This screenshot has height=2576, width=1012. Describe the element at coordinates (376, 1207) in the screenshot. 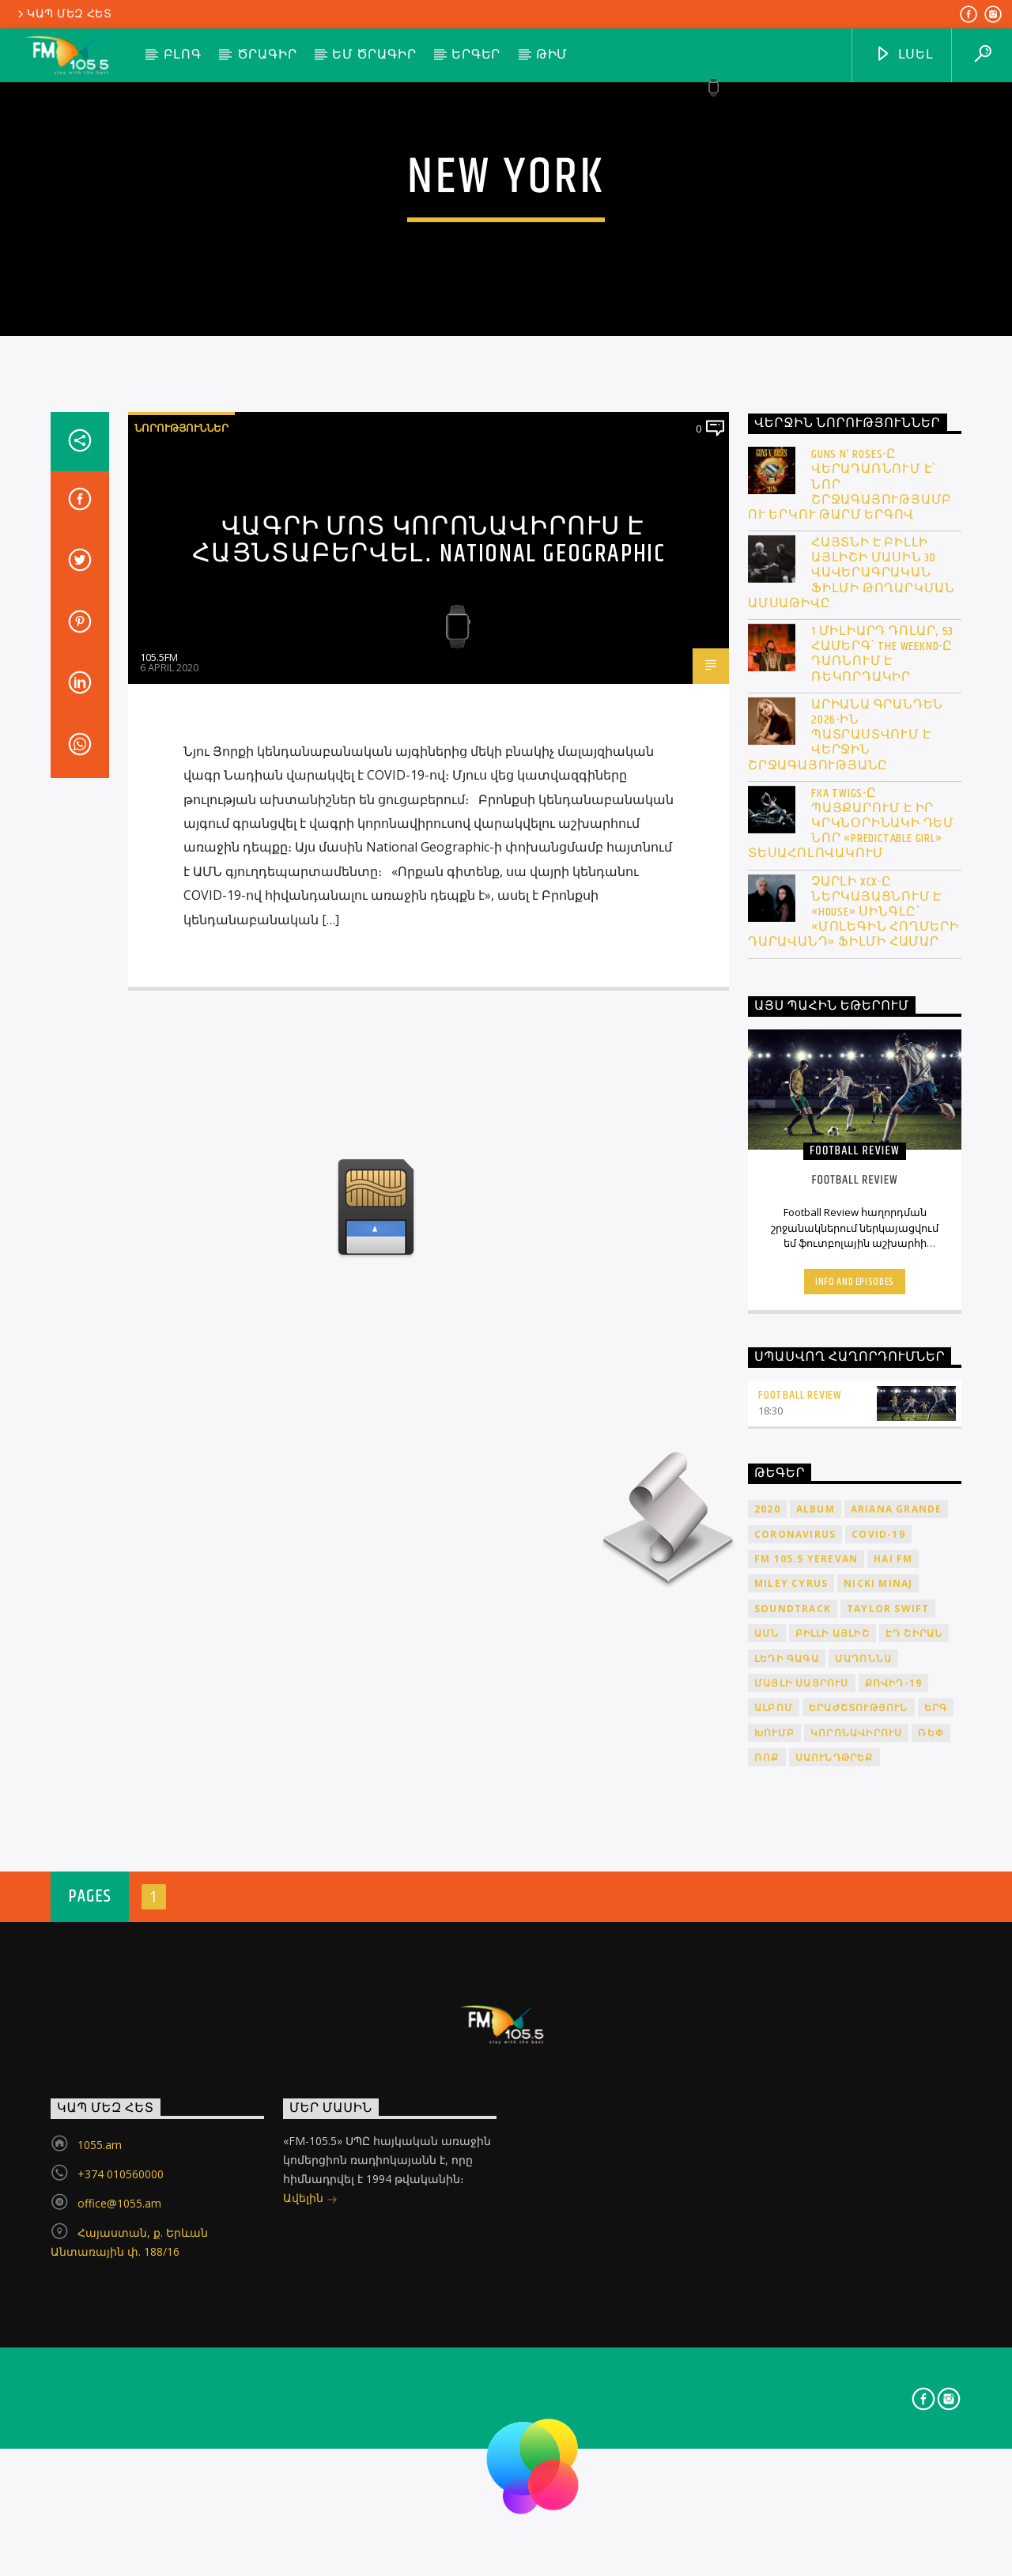

I see `access removable storage device` at that location.